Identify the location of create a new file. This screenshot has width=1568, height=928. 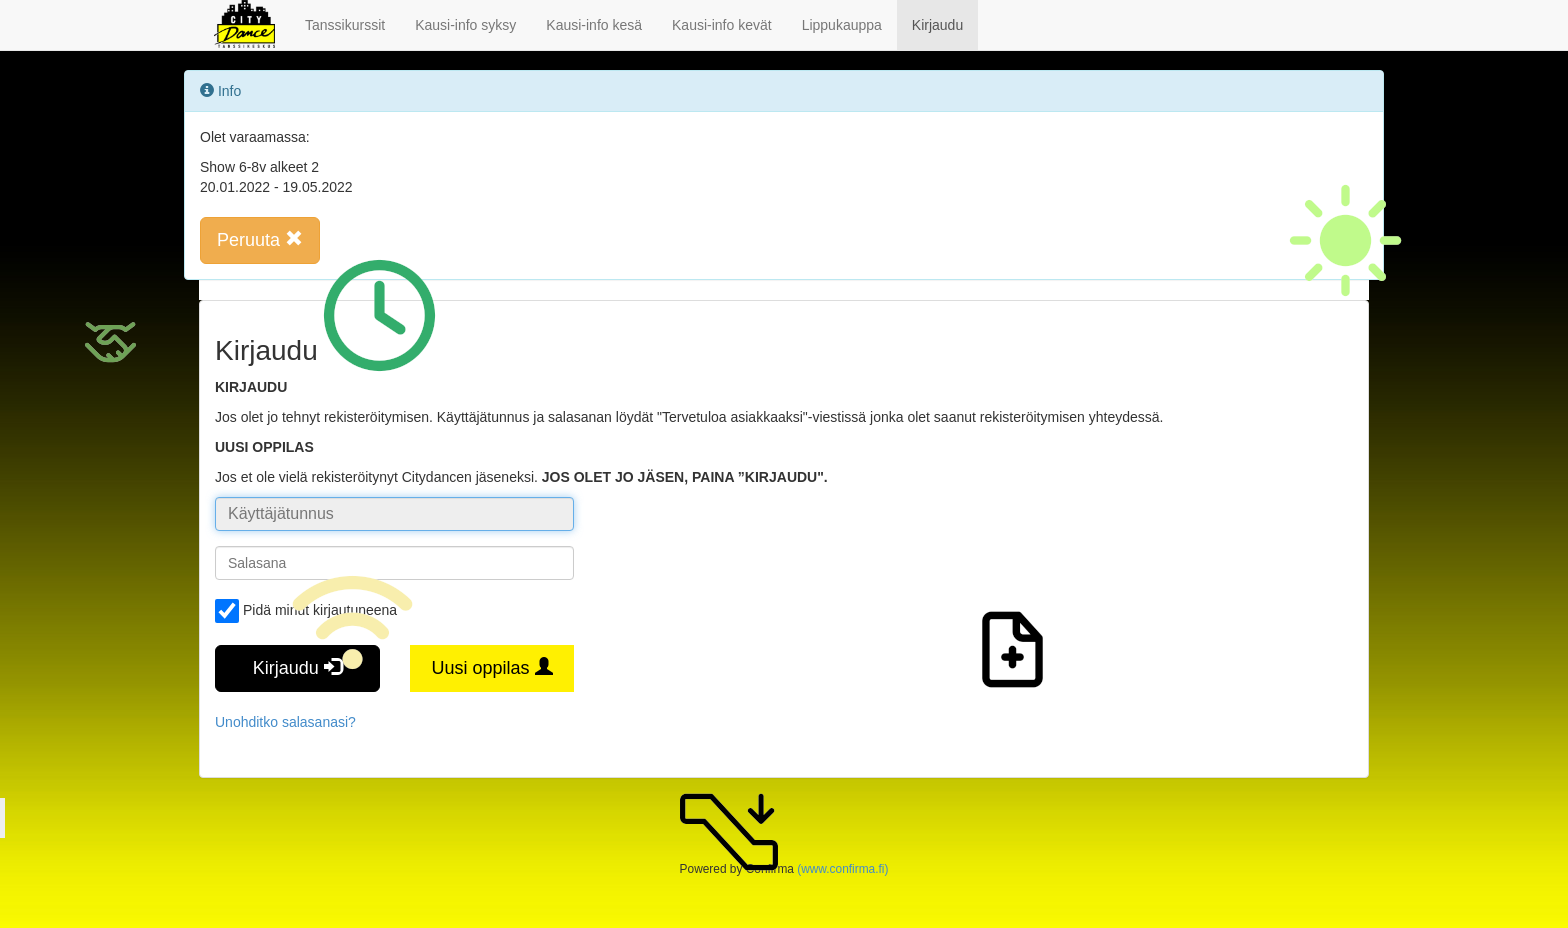
(1012, 649).